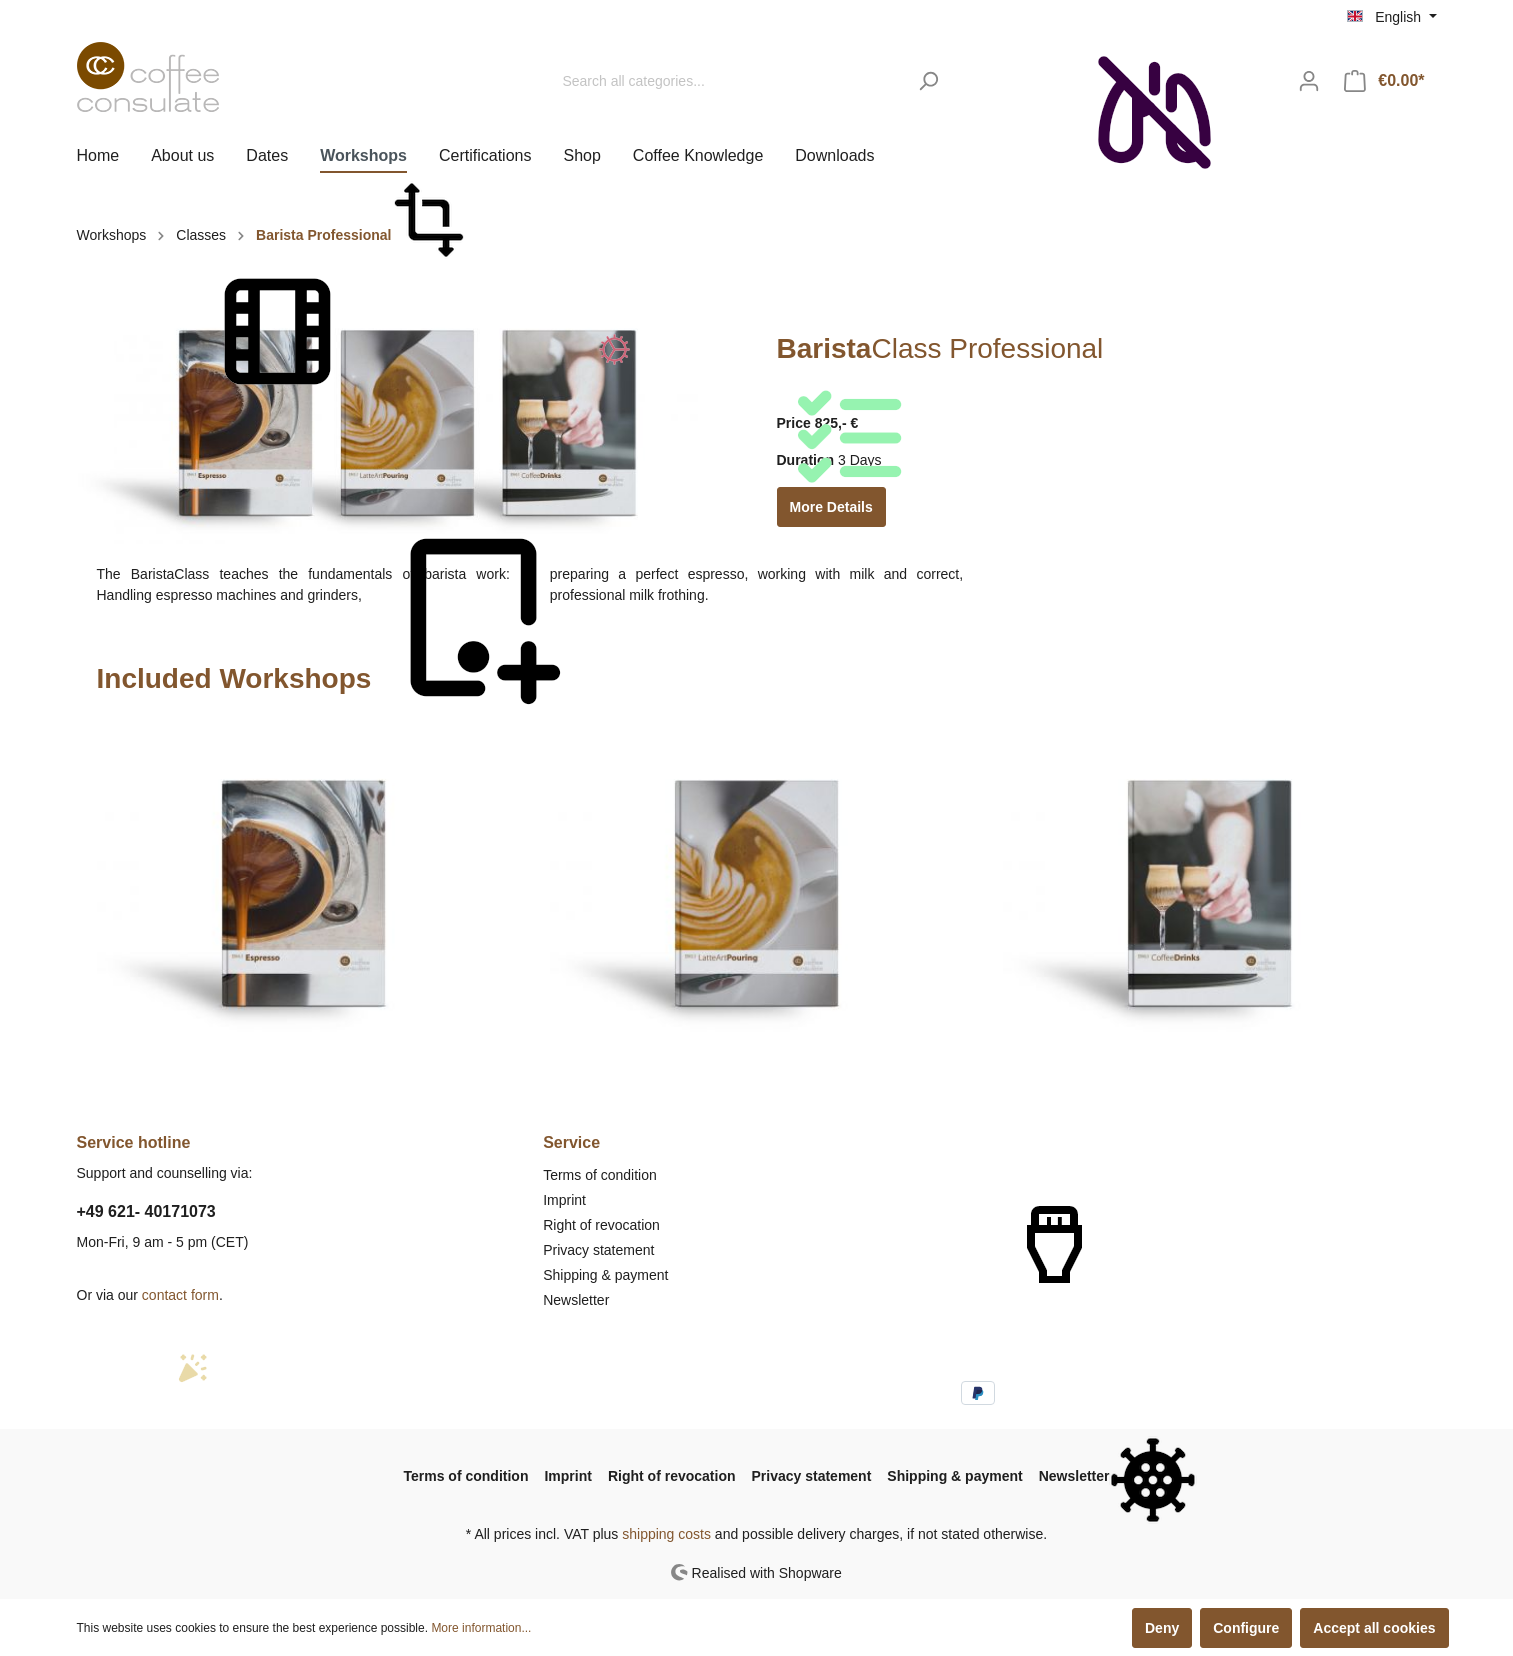 This screenshot has width=1513, height=1656. What do you see at coordinates (1153, 1480) in the screenshot?
I see `view covid-19 health information` at bounding box center [1153, 1480].